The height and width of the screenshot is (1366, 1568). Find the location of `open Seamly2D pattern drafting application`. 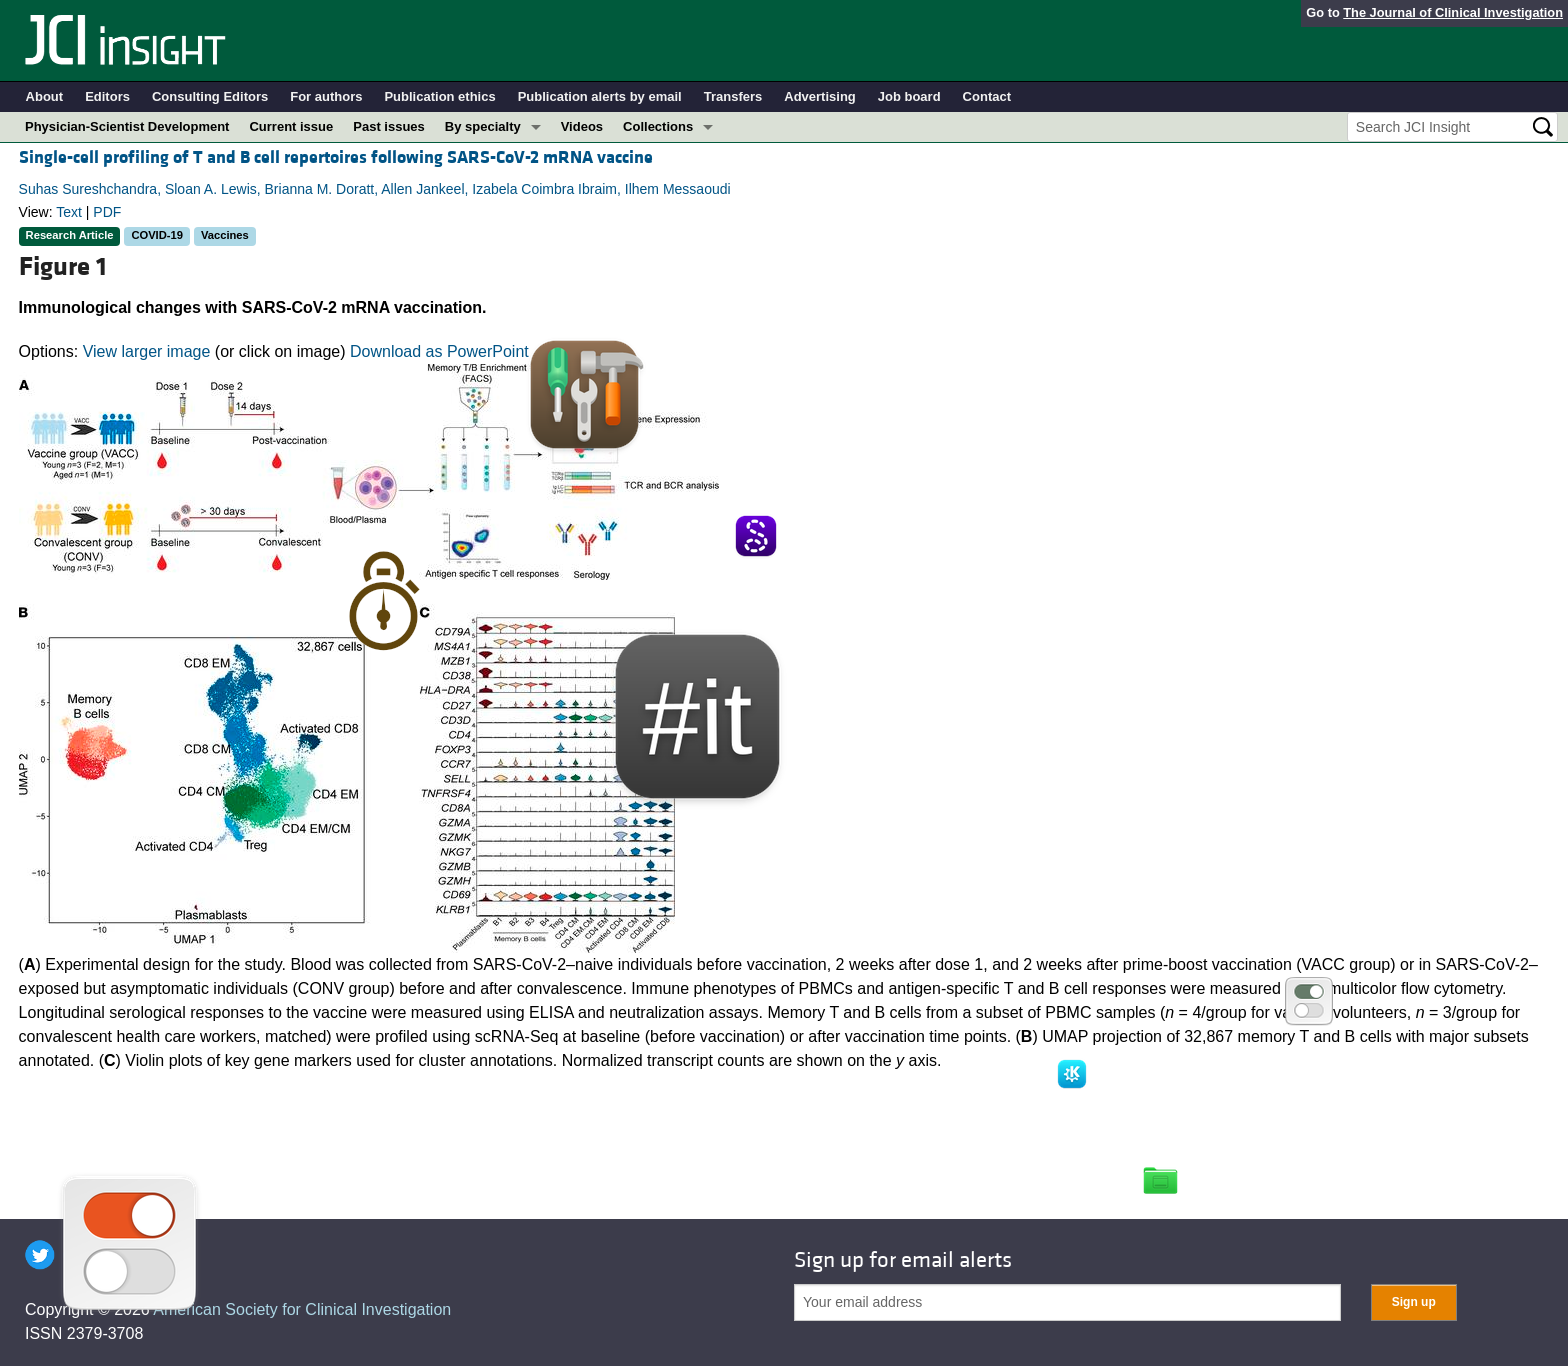

open Seamly2D pattern drafting application is located at coordinates (756, 536).